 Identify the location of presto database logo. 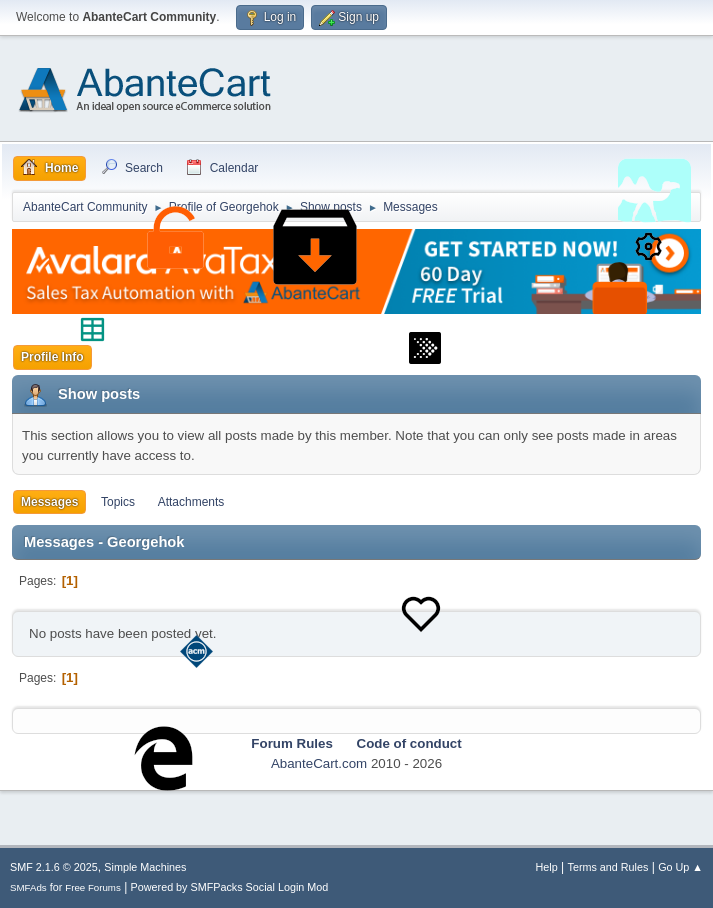
(425, 348).